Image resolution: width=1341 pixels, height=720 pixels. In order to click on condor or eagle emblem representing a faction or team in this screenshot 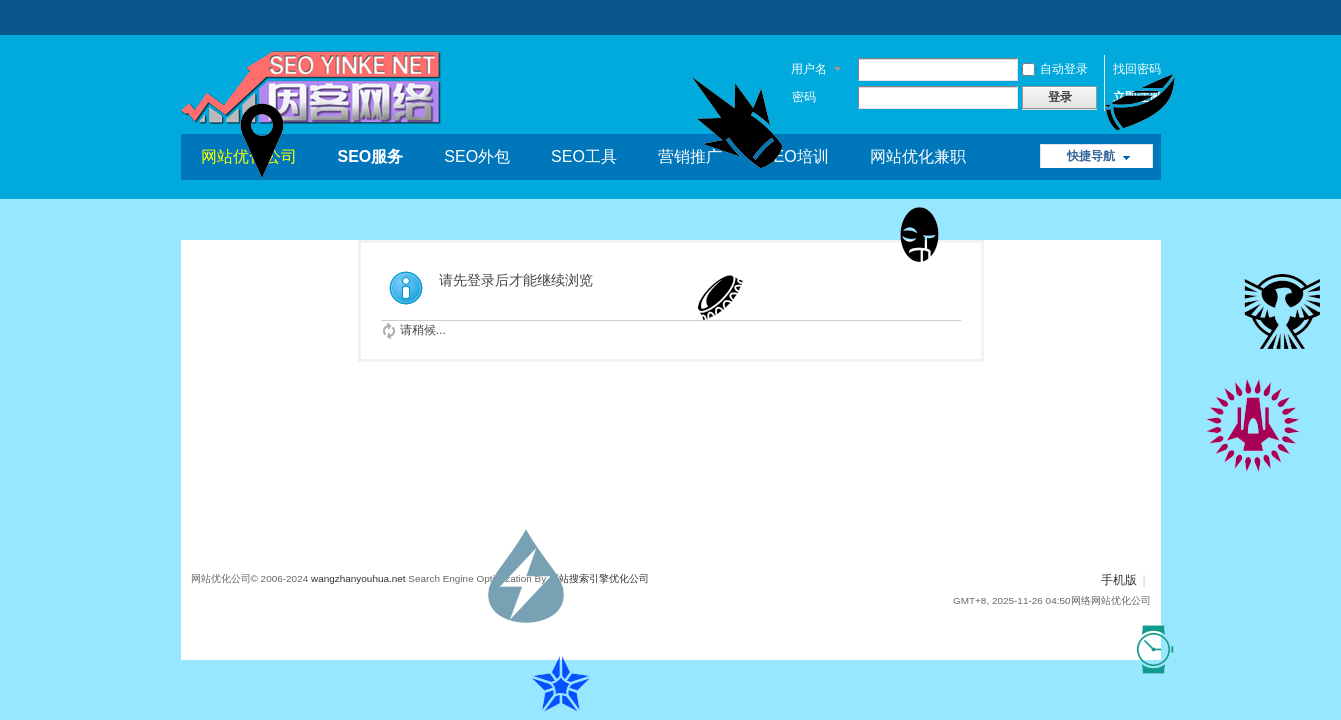, I will do `click(1282, 311)`.